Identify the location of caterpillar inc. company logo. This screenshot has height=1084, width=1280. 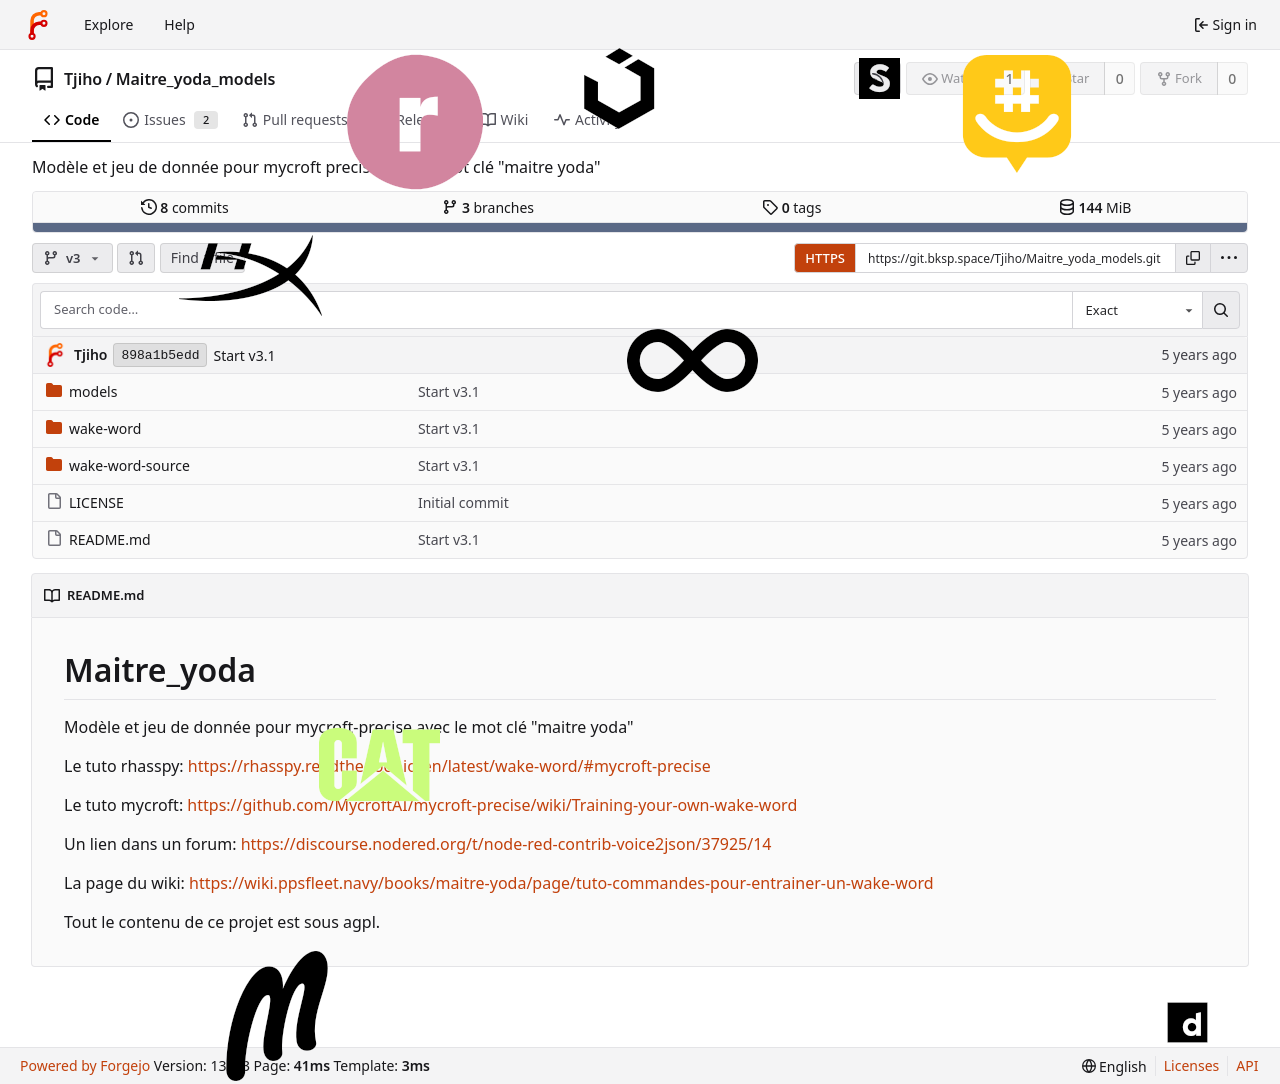
(379, 764).